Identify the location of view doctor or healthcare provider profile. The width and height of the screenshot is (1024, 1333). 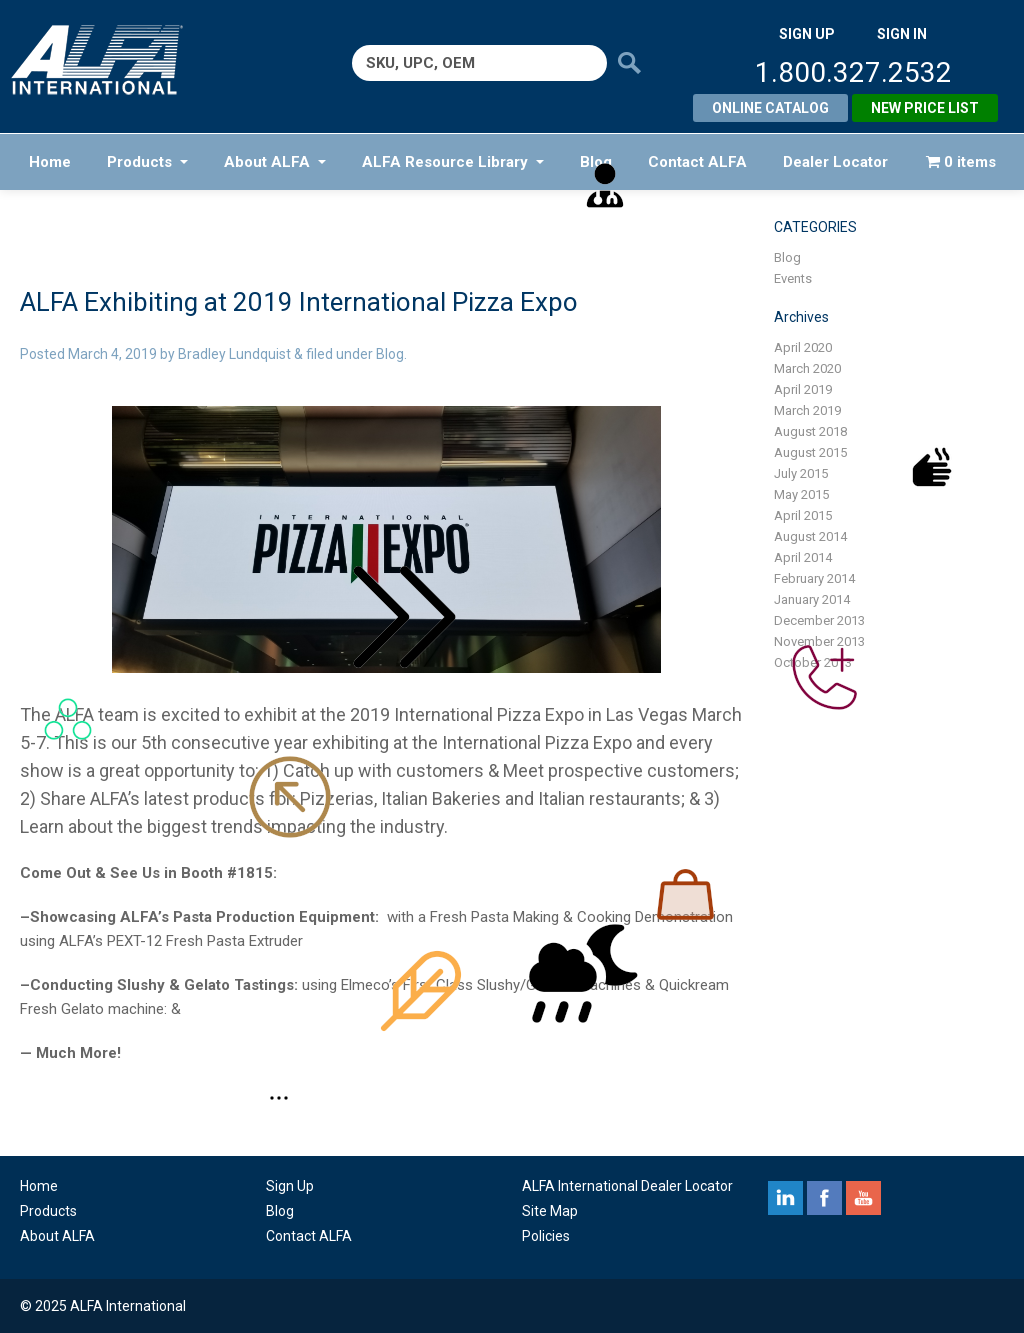
(605, 185).